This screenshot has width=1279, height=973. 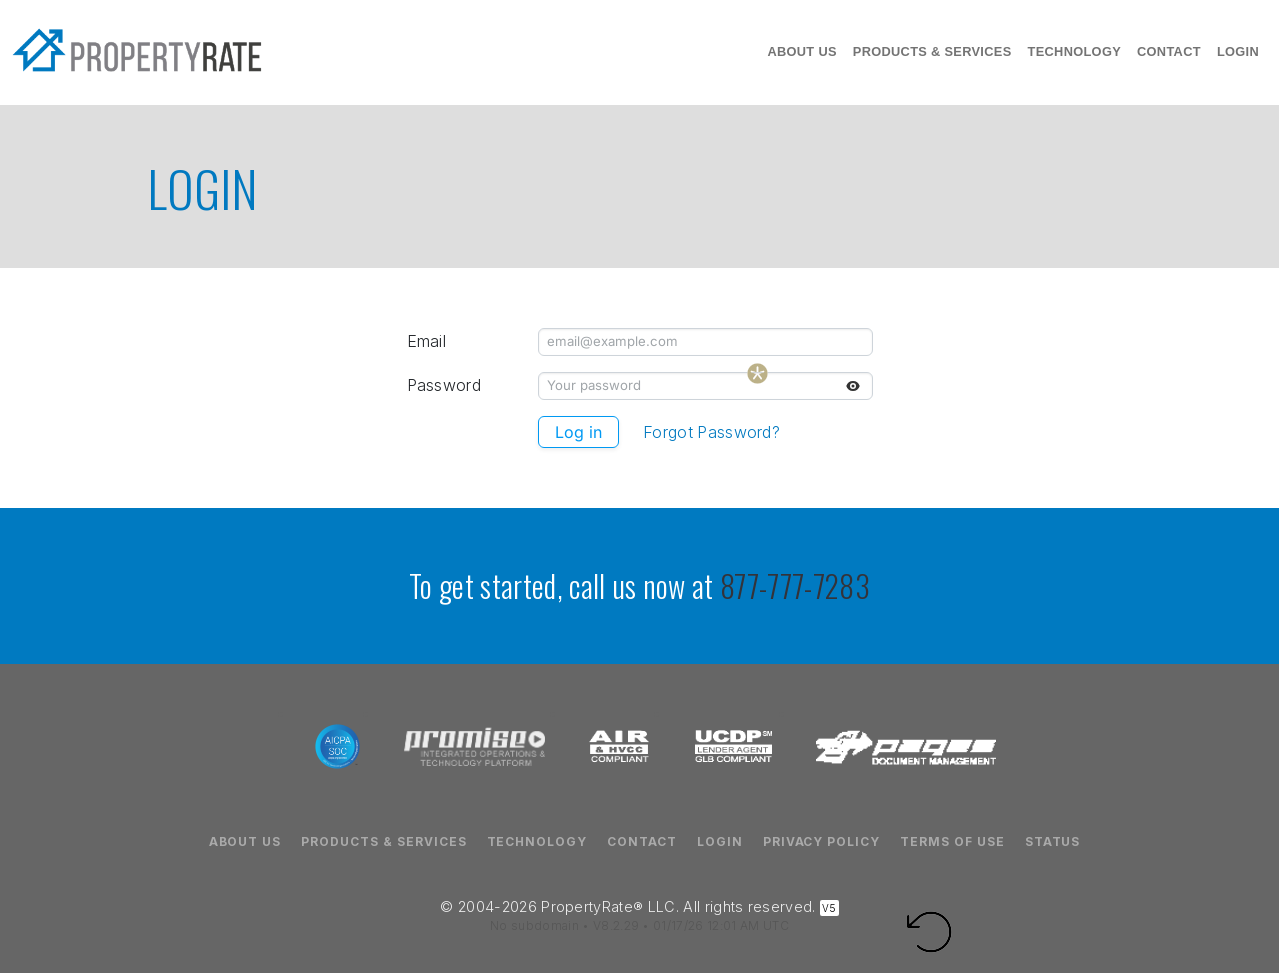 What do you see at coordinates (757, 373) in the screenshot?
I see `indicates a required field in a form` at bounding box center [757, 373].